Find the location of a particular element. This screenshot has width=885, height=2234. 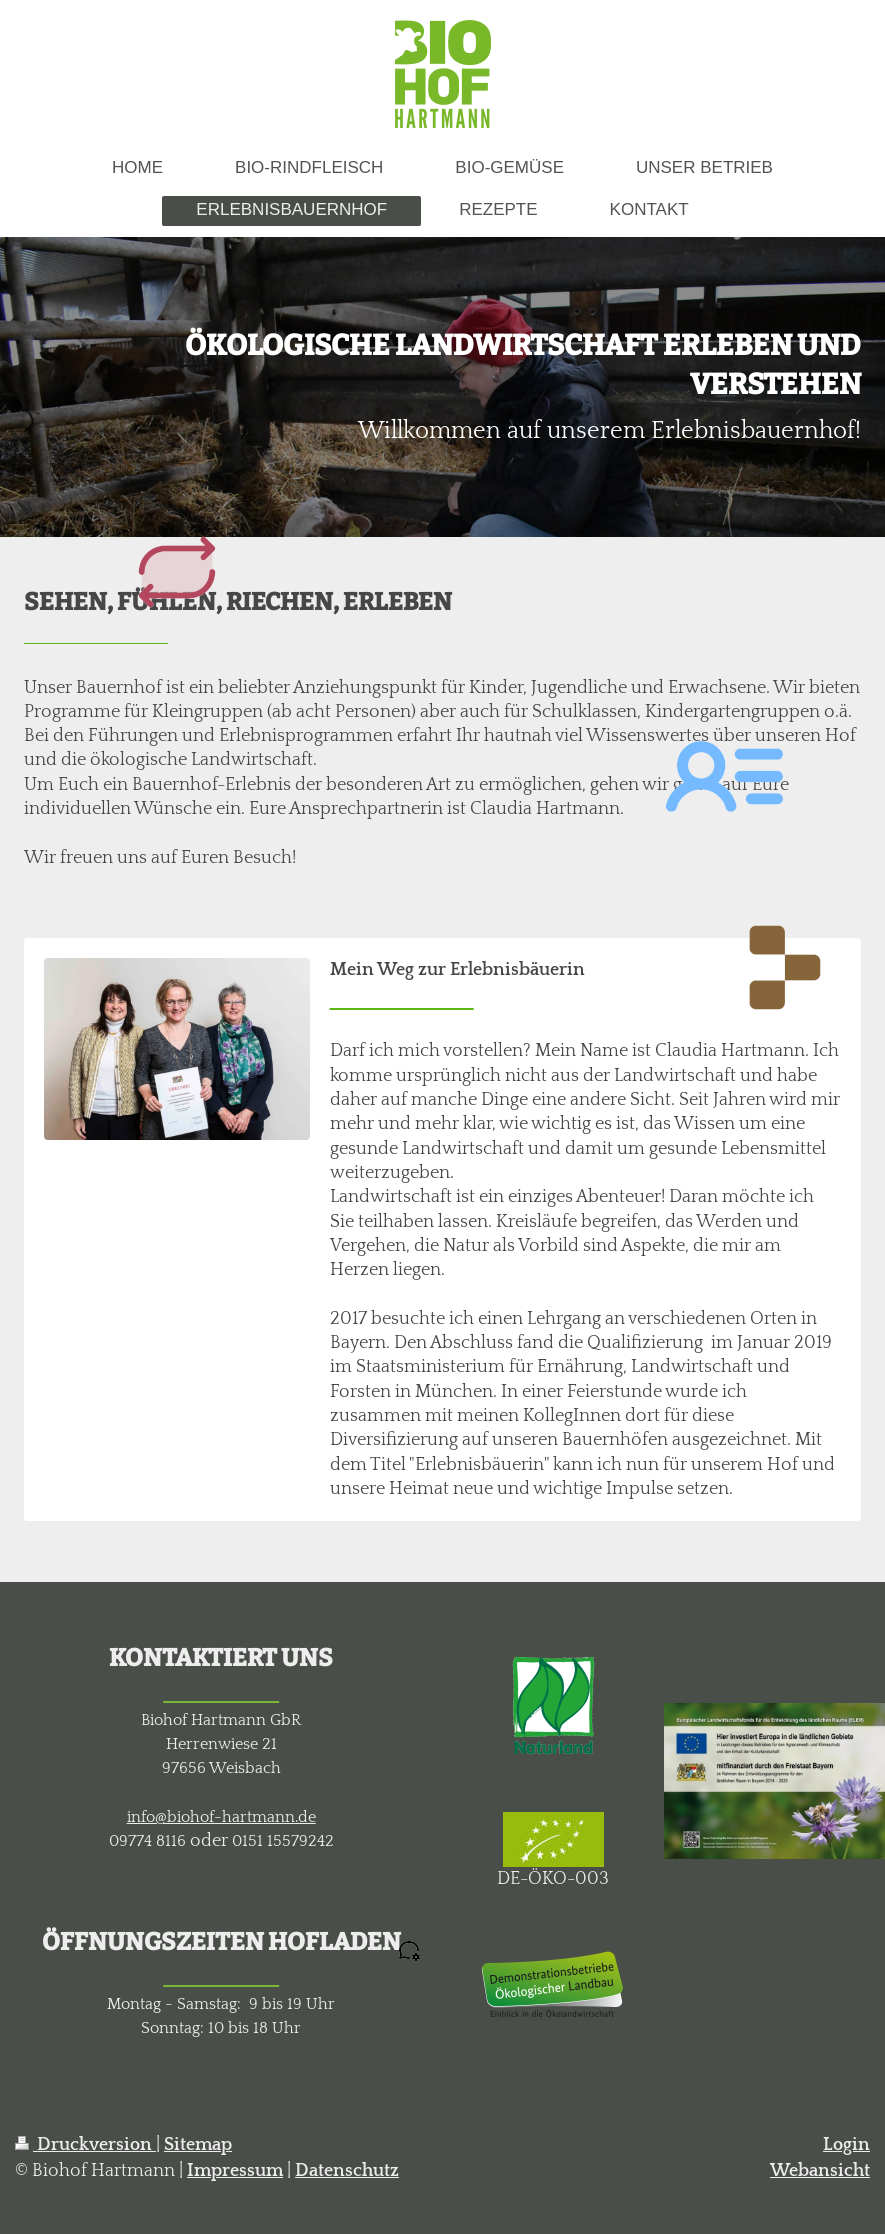

view user list or directory is located at coordinates (723, 776).